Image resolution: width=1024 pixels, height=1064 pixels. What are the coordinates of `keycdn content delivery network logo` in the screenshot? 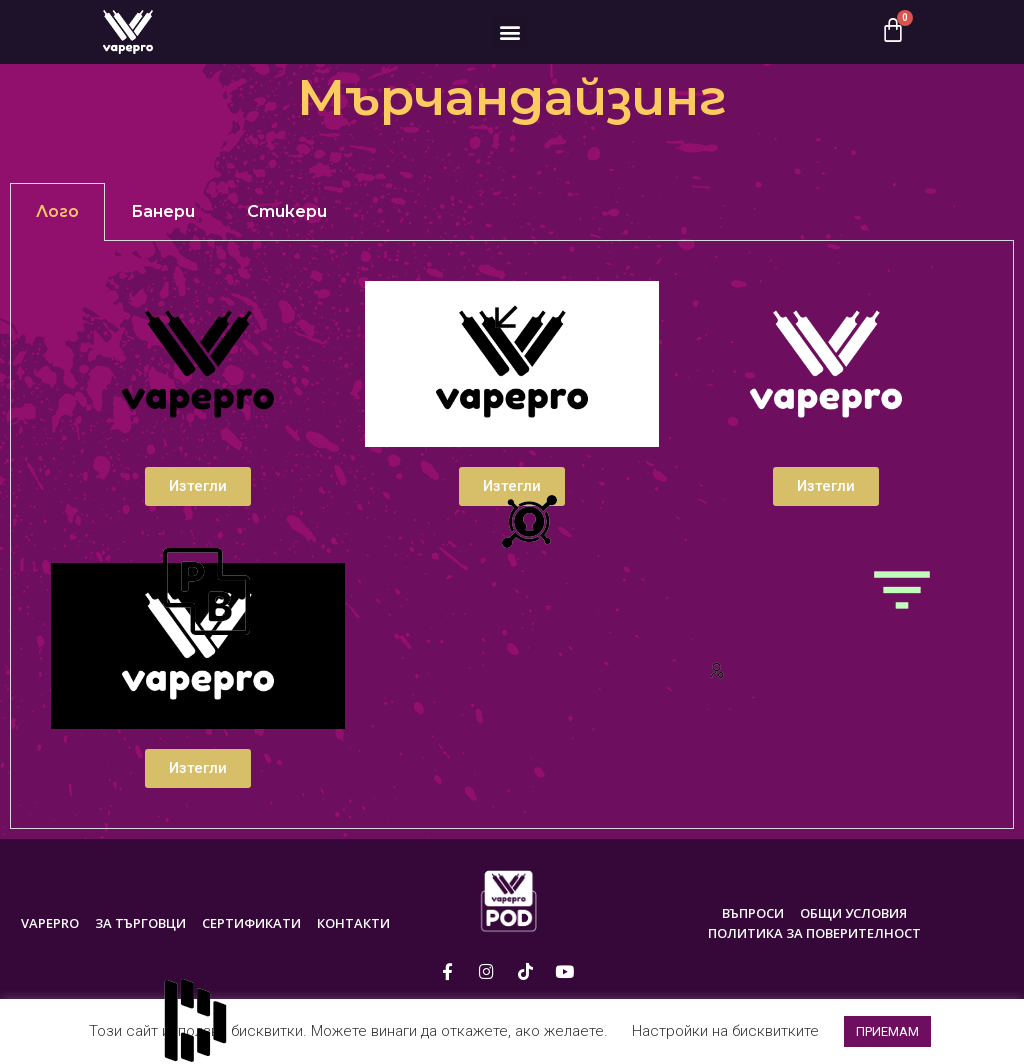 It's located at (529, 521).